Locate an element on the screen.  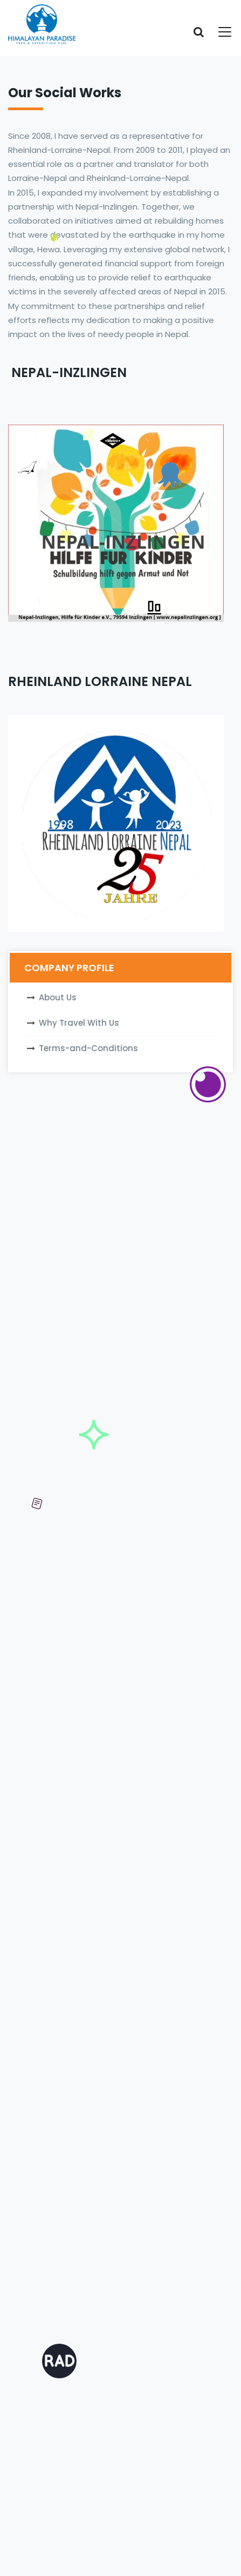
wasmer logo is located at coordinates (54, 238).